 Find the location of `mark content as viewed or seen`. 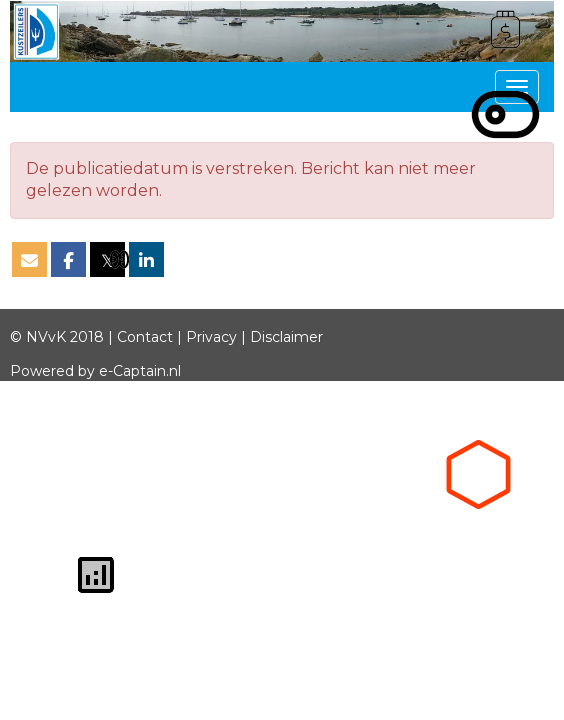

mark content as viewed or seen is located at coordinates (119, 259).